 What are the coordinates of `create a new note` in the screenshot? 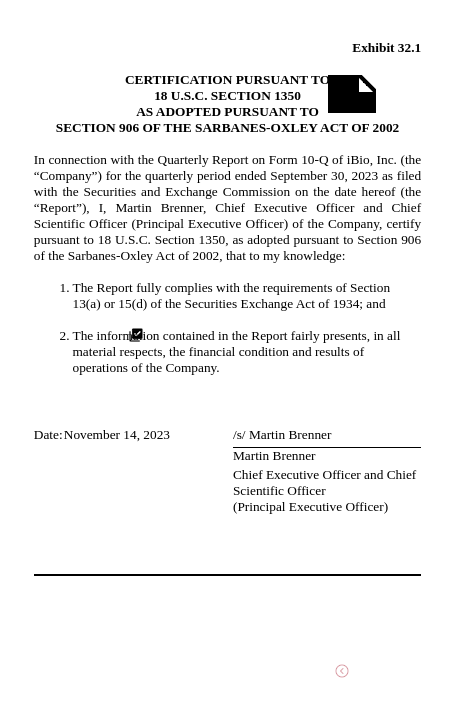 It's located at (352, 94).